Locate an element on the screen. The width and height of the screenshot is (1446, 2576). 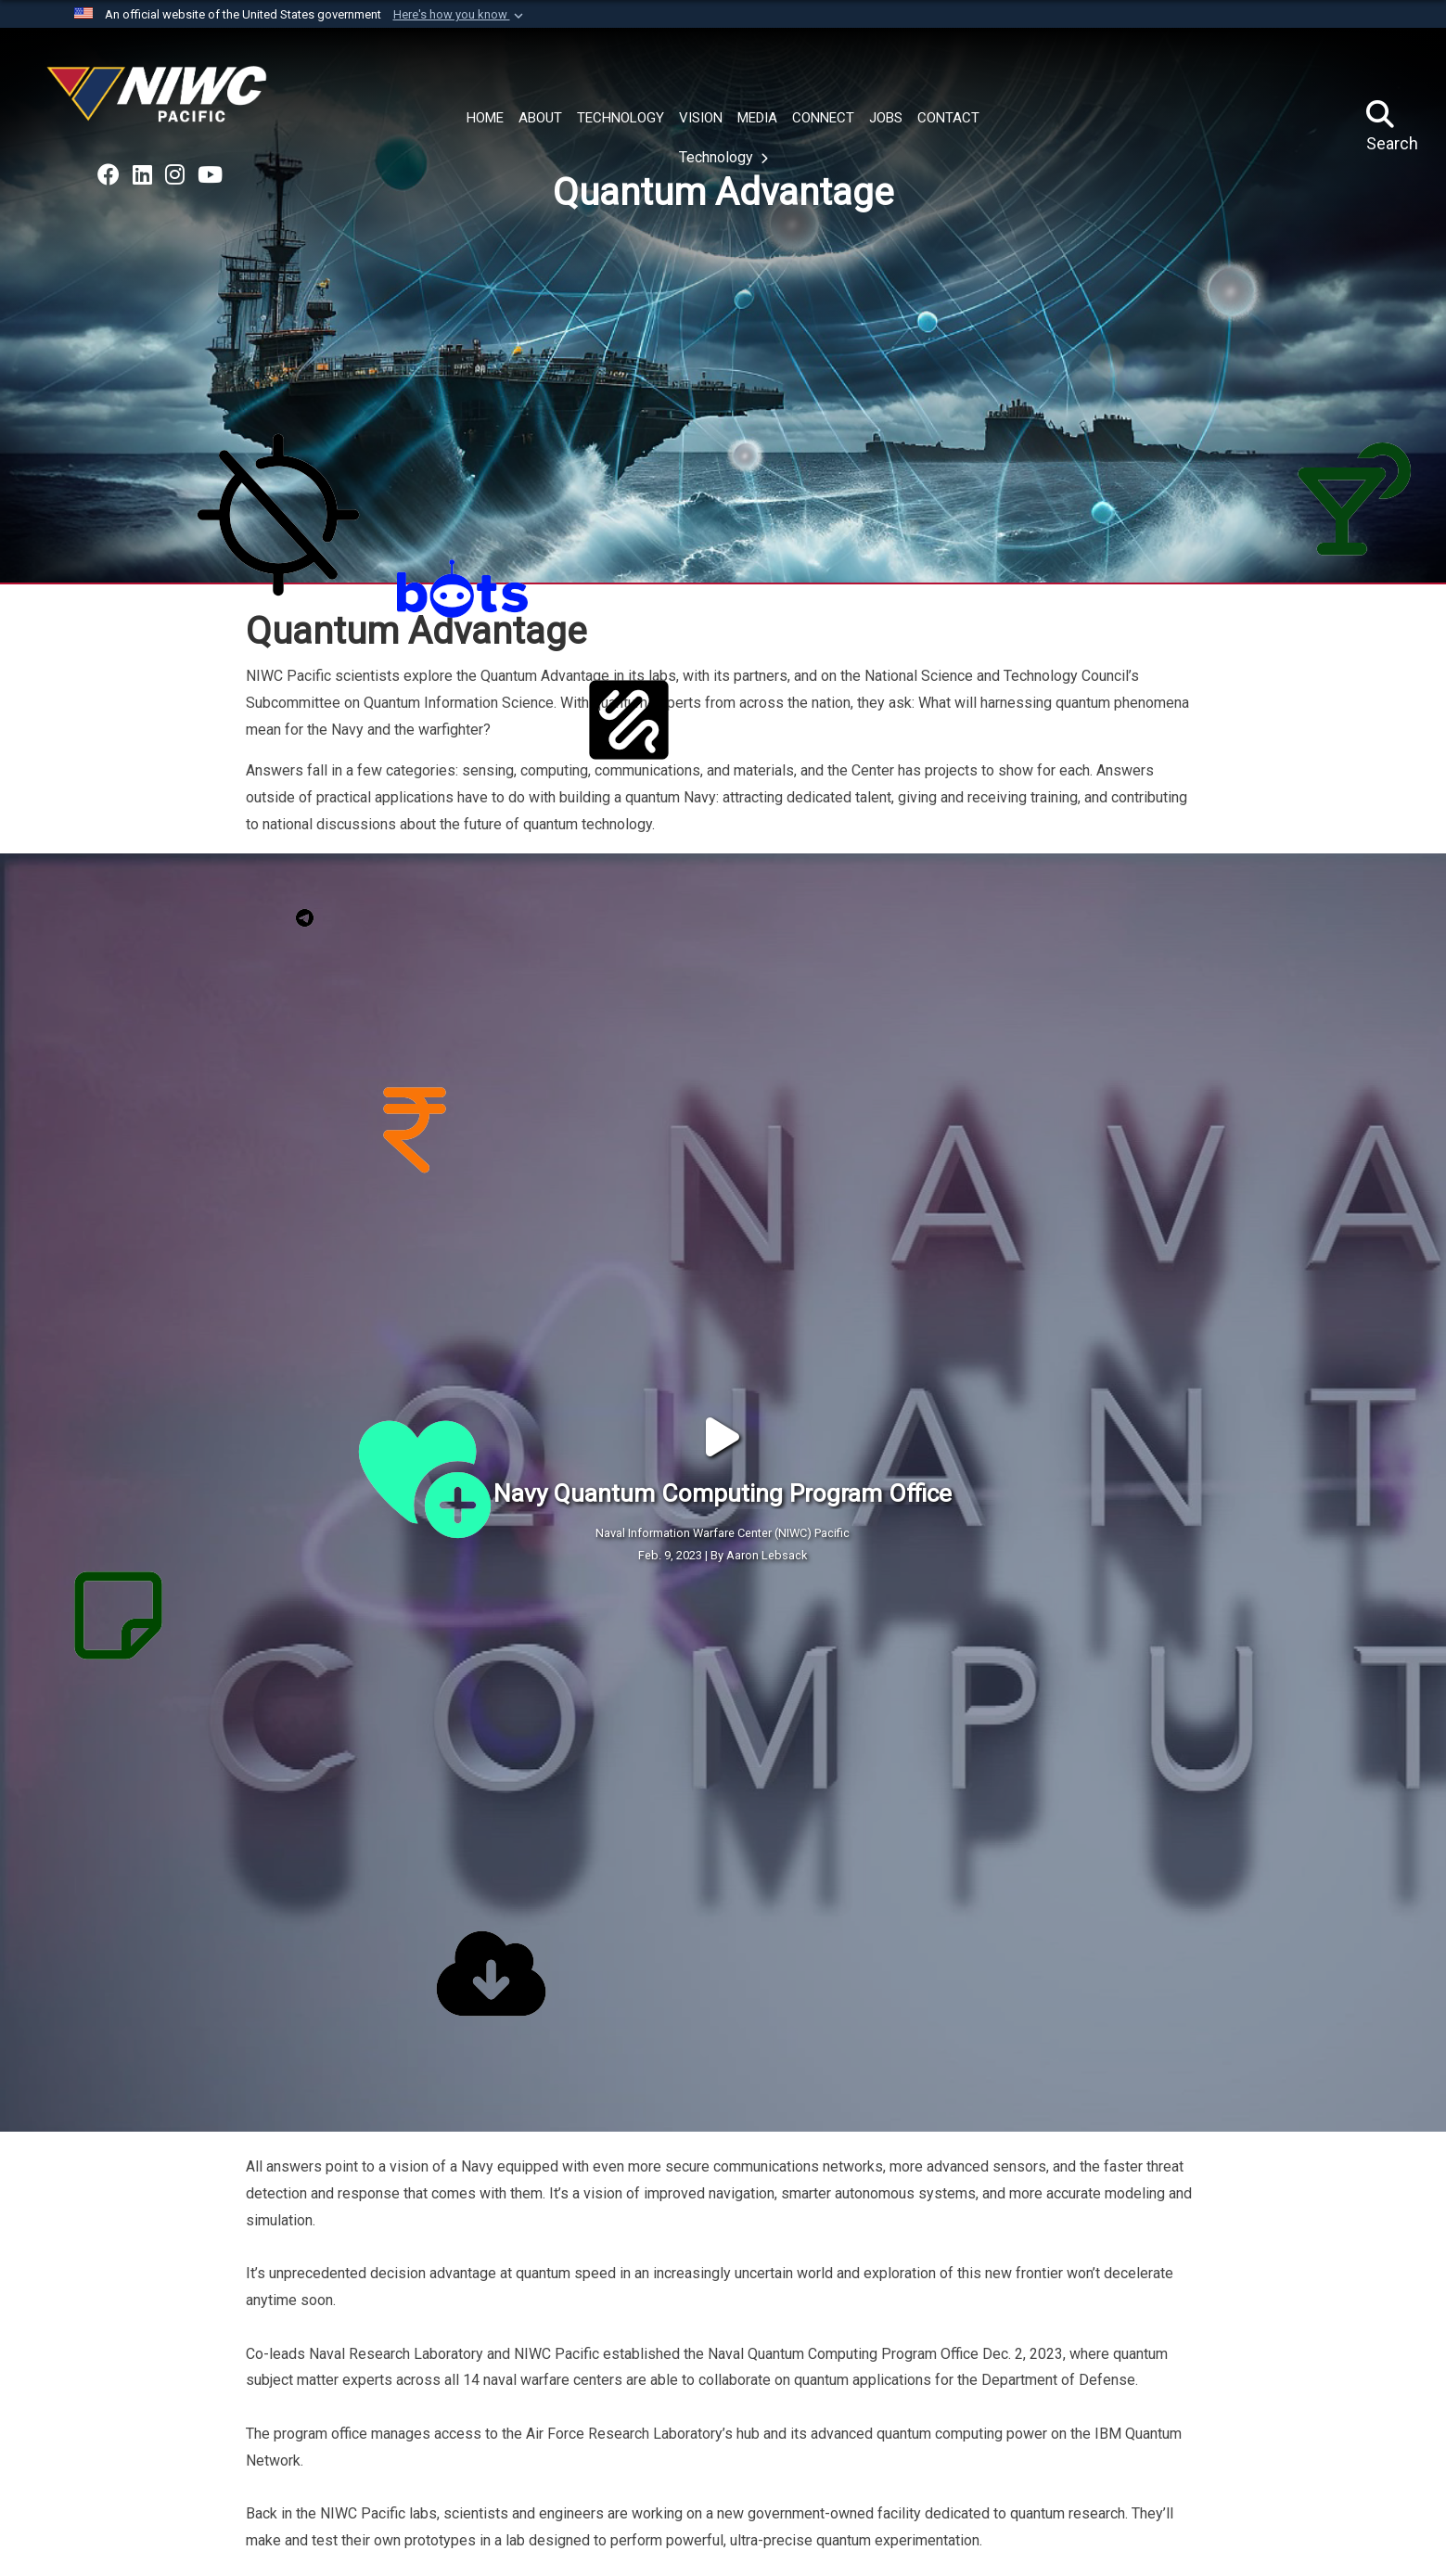
access freehand drawing or annotation tools is located at coordinates (629, 720).